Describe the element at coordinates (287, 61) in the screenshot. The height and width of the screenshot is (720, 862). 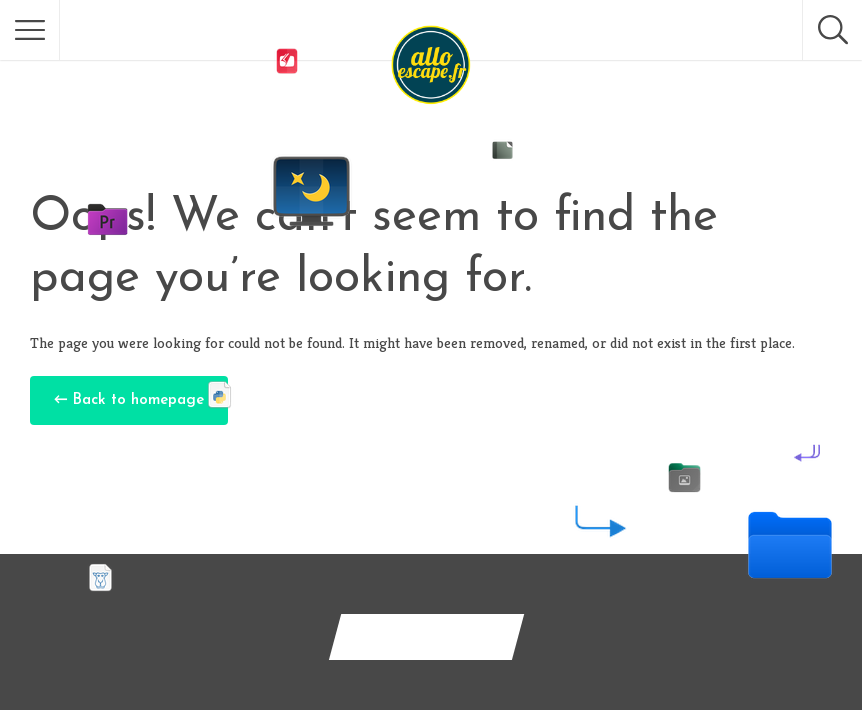
I see `an eps vector image file` at that location.